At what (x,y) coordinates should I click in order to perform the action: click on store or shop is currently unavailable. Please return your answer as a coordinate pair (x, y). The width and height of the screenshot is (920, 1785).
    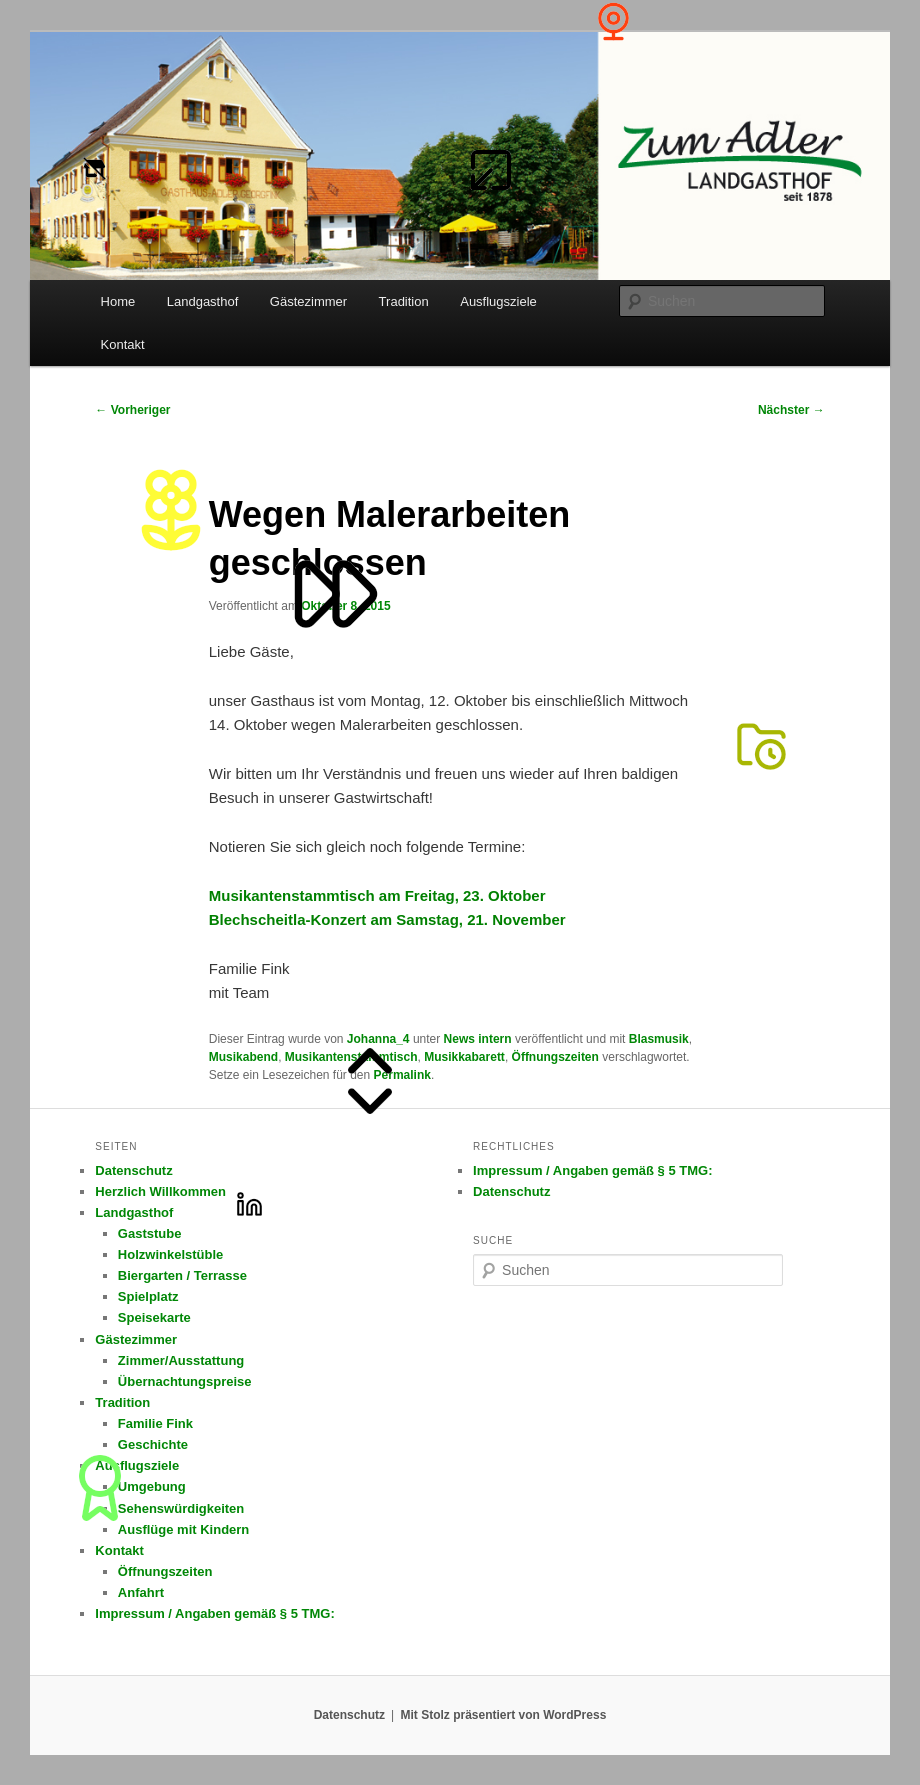
    Looking at the image, I should click on (94, 168).